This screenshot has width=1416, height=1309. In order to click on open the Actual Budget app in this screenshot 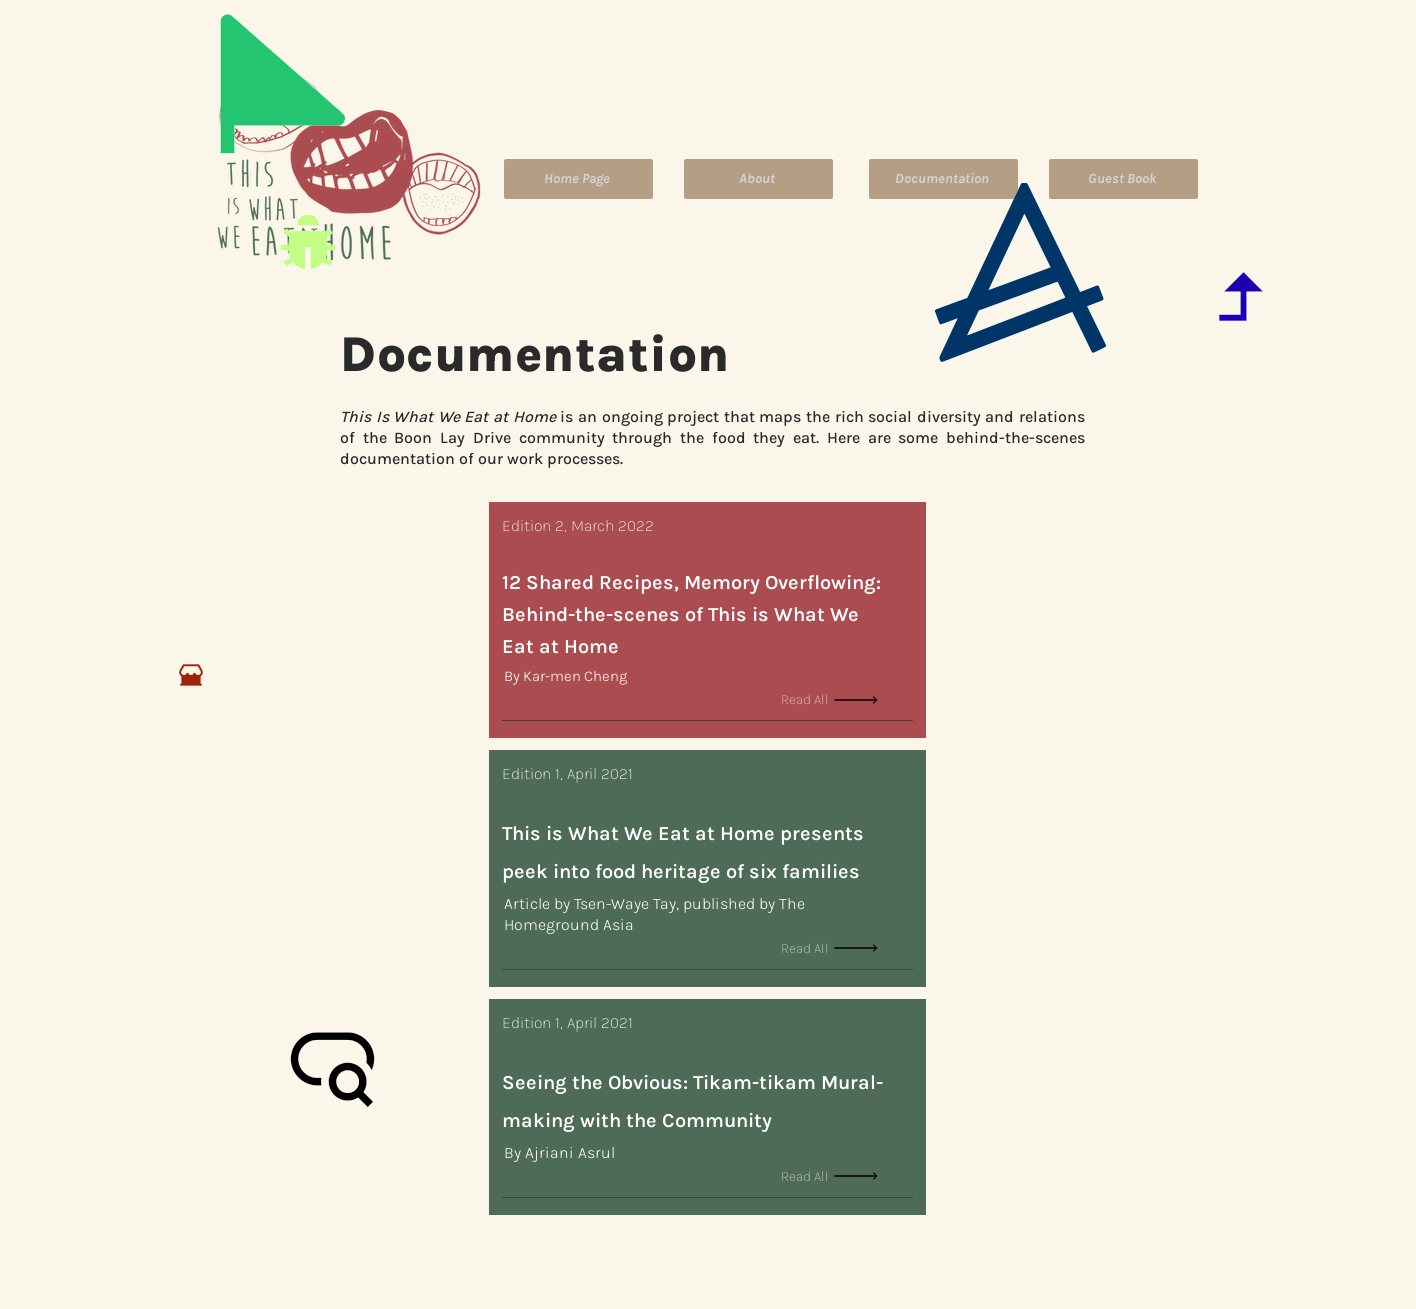, I will do `click(1020, 272)`.